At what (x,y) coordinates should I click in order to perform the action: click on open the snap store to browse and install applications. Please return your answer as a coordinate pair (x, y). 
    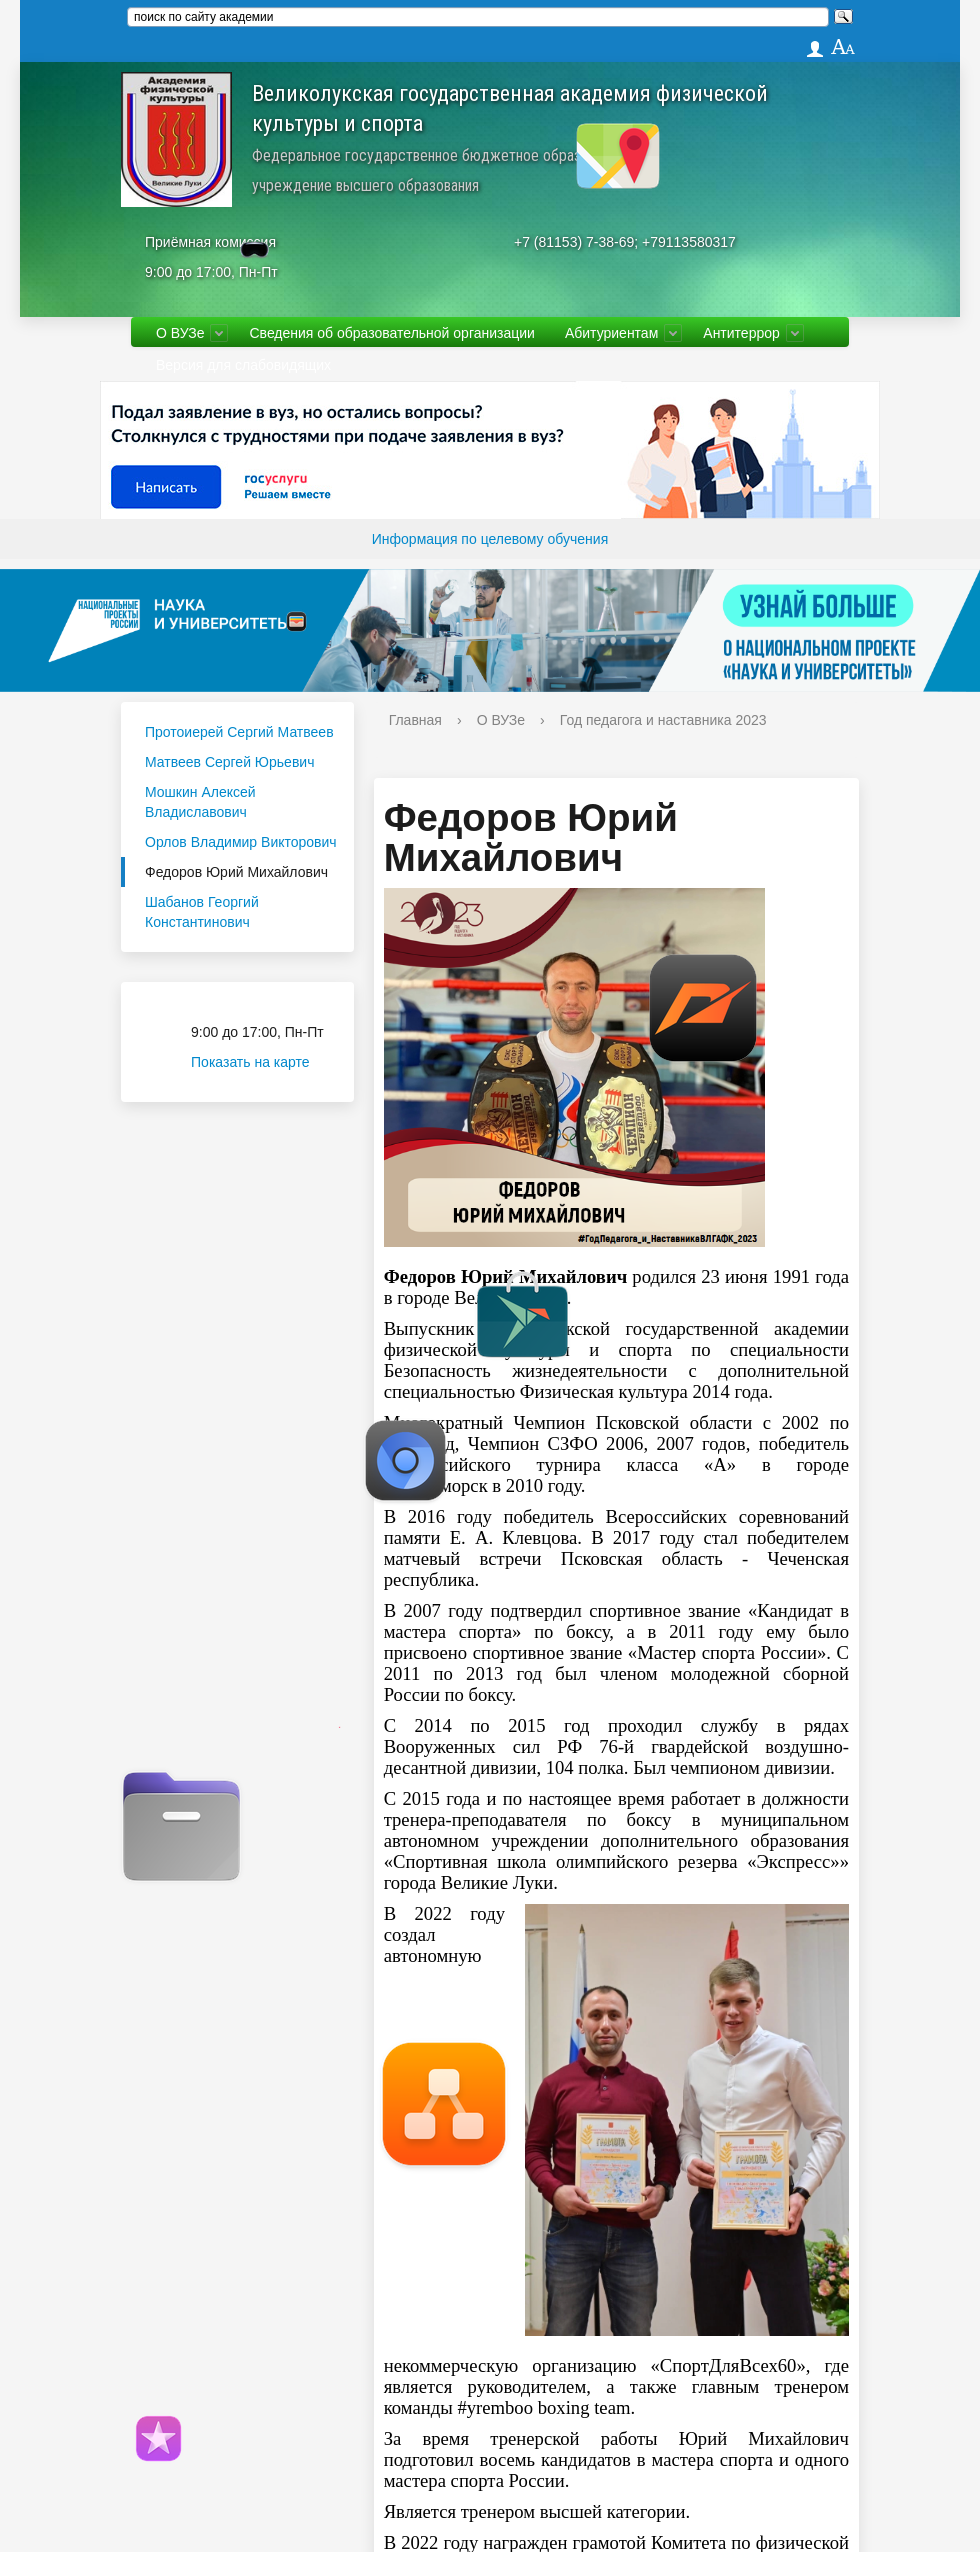
    Looking at the image, I should click on (522, 1321).